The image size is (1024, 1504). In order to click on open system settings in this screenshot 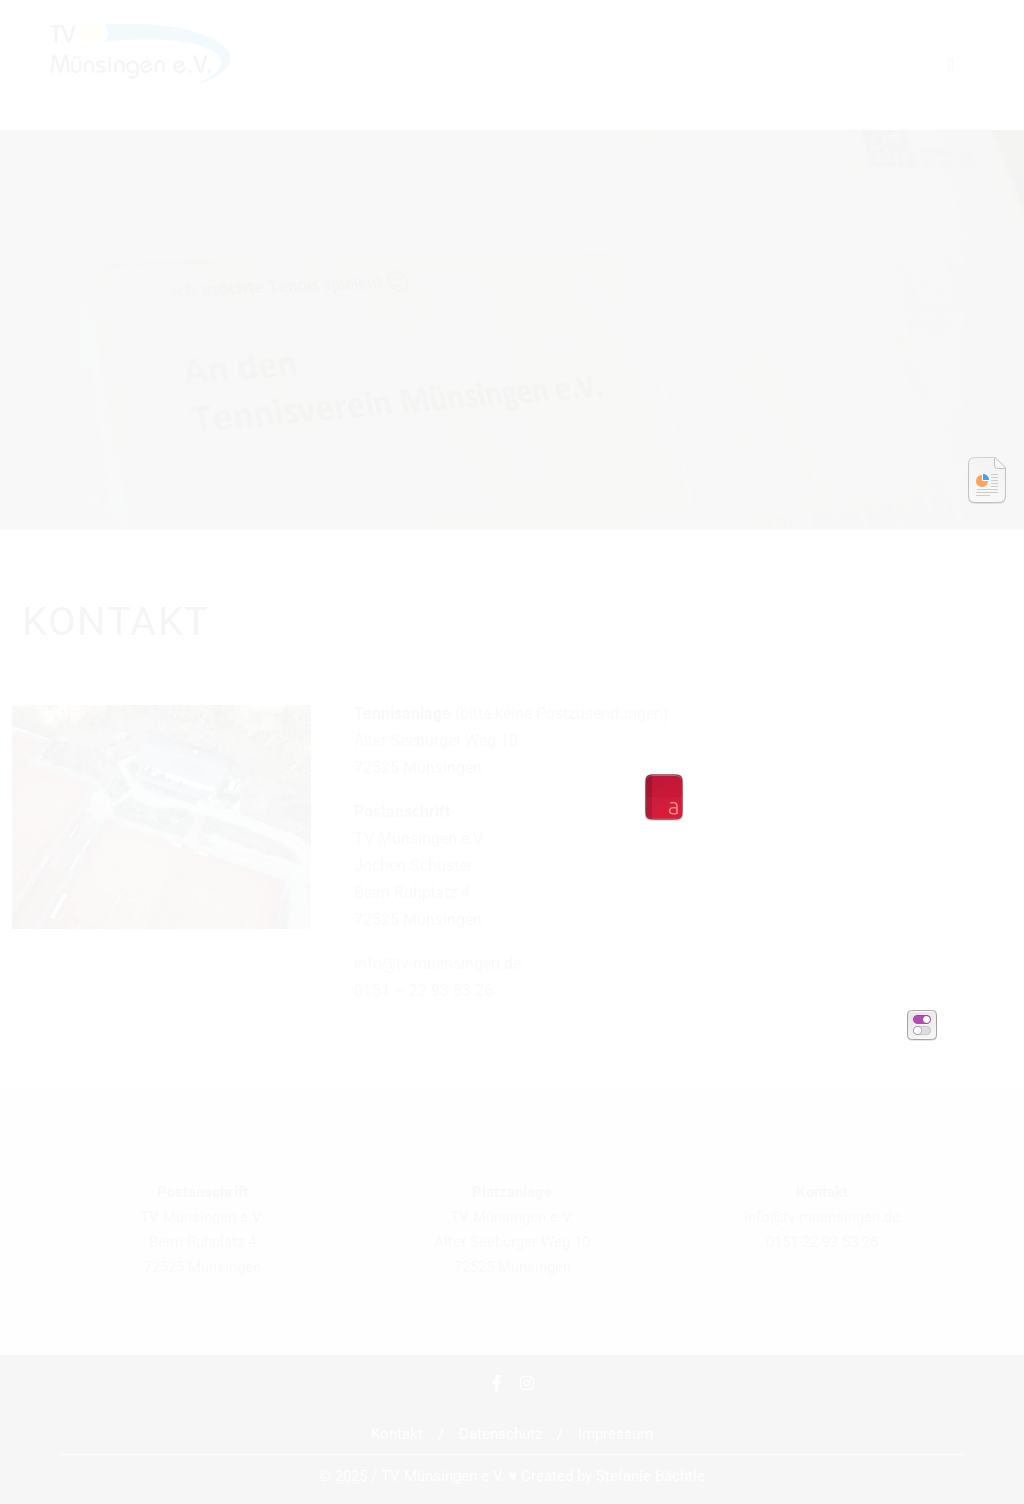, I will do `click(922, 1025)`.